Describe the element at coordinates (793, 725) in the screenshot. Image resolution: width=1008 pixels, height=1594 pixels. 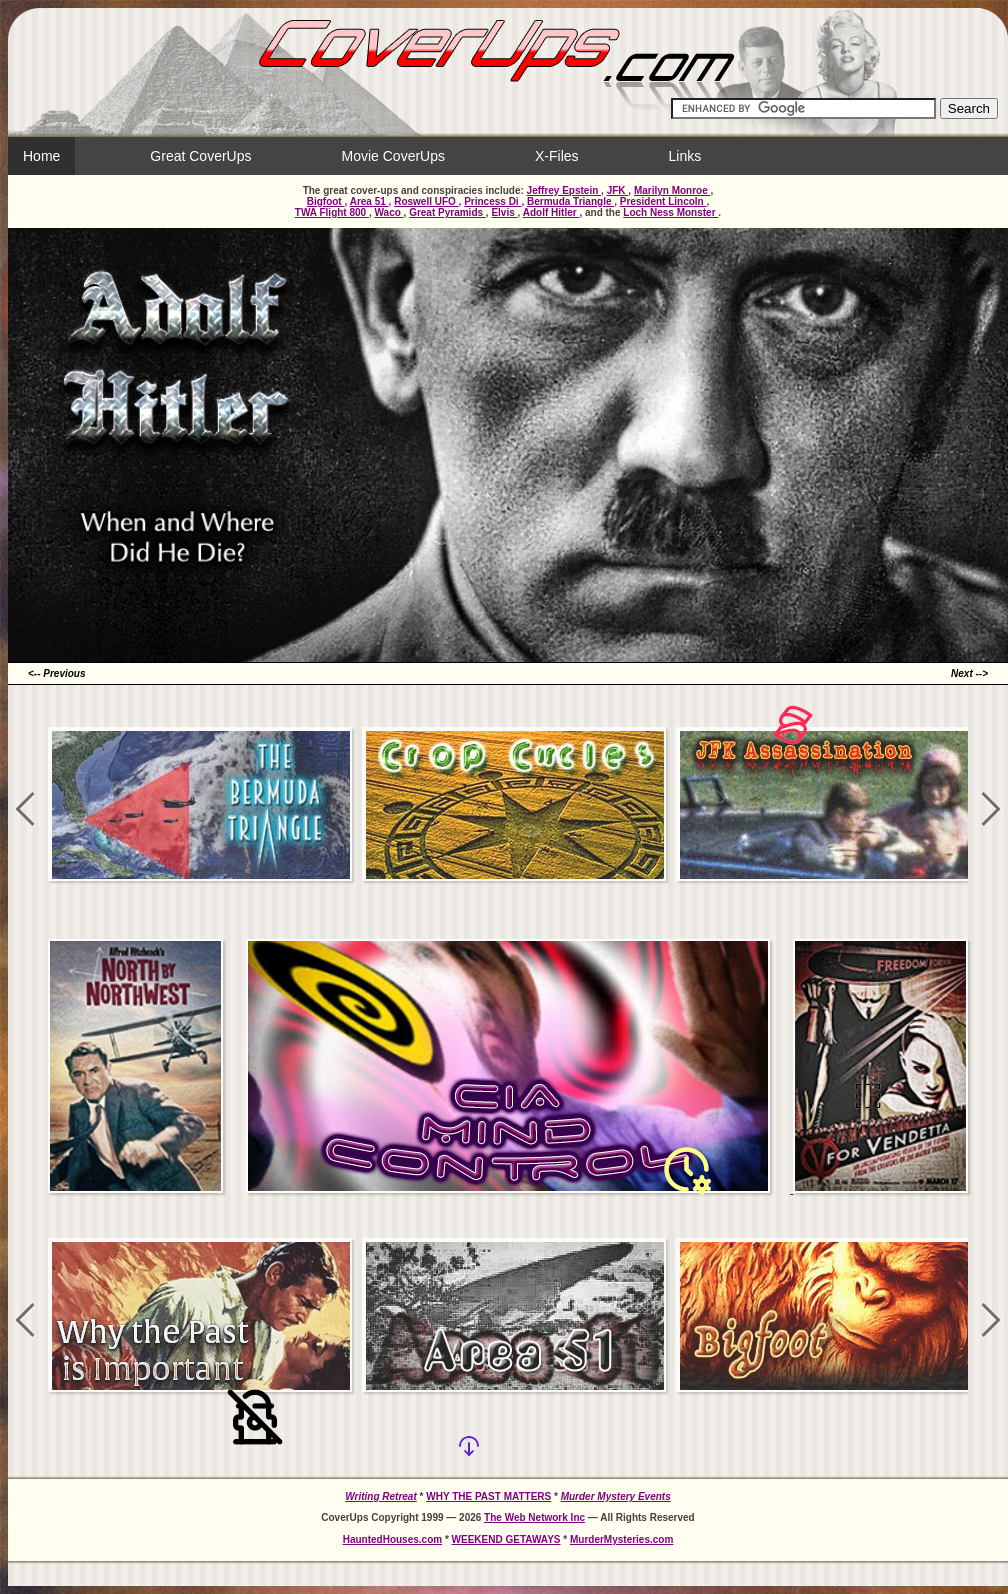
I see `link to SolidJS framework documentation` at that location.